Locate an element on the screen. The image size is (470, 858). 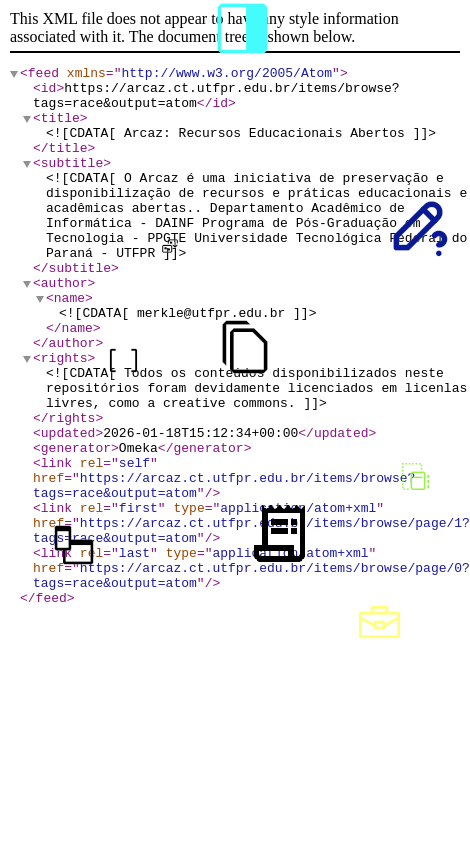
copy to clipboard is located at coordinates (245, 347).